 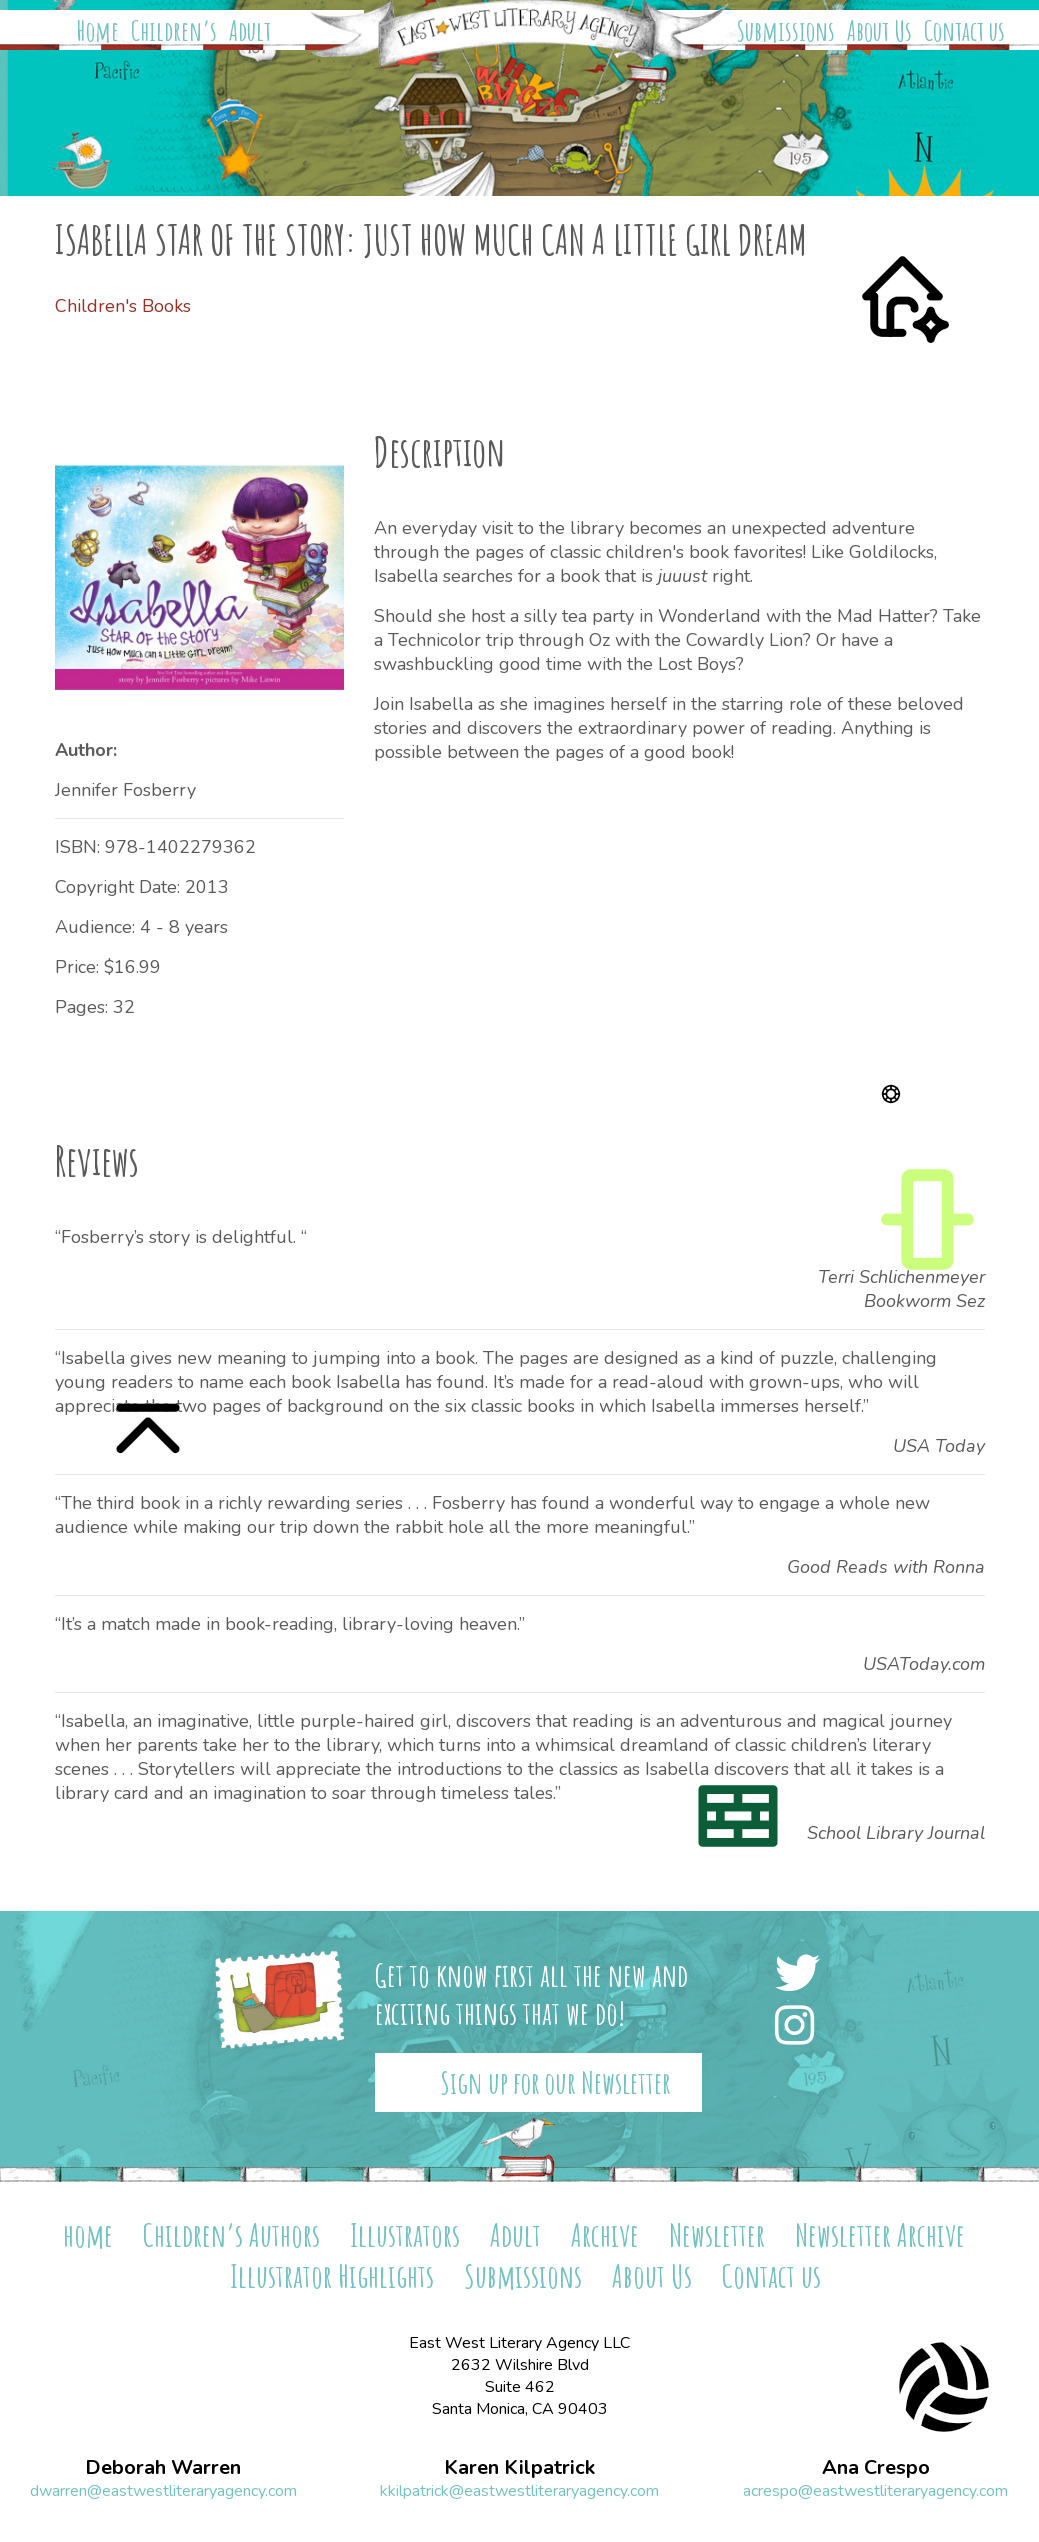 What do you see at coordinates (738, 1816) in the screenshot?
I see `view or manage wall layout` at bounding box center [738, 1816].